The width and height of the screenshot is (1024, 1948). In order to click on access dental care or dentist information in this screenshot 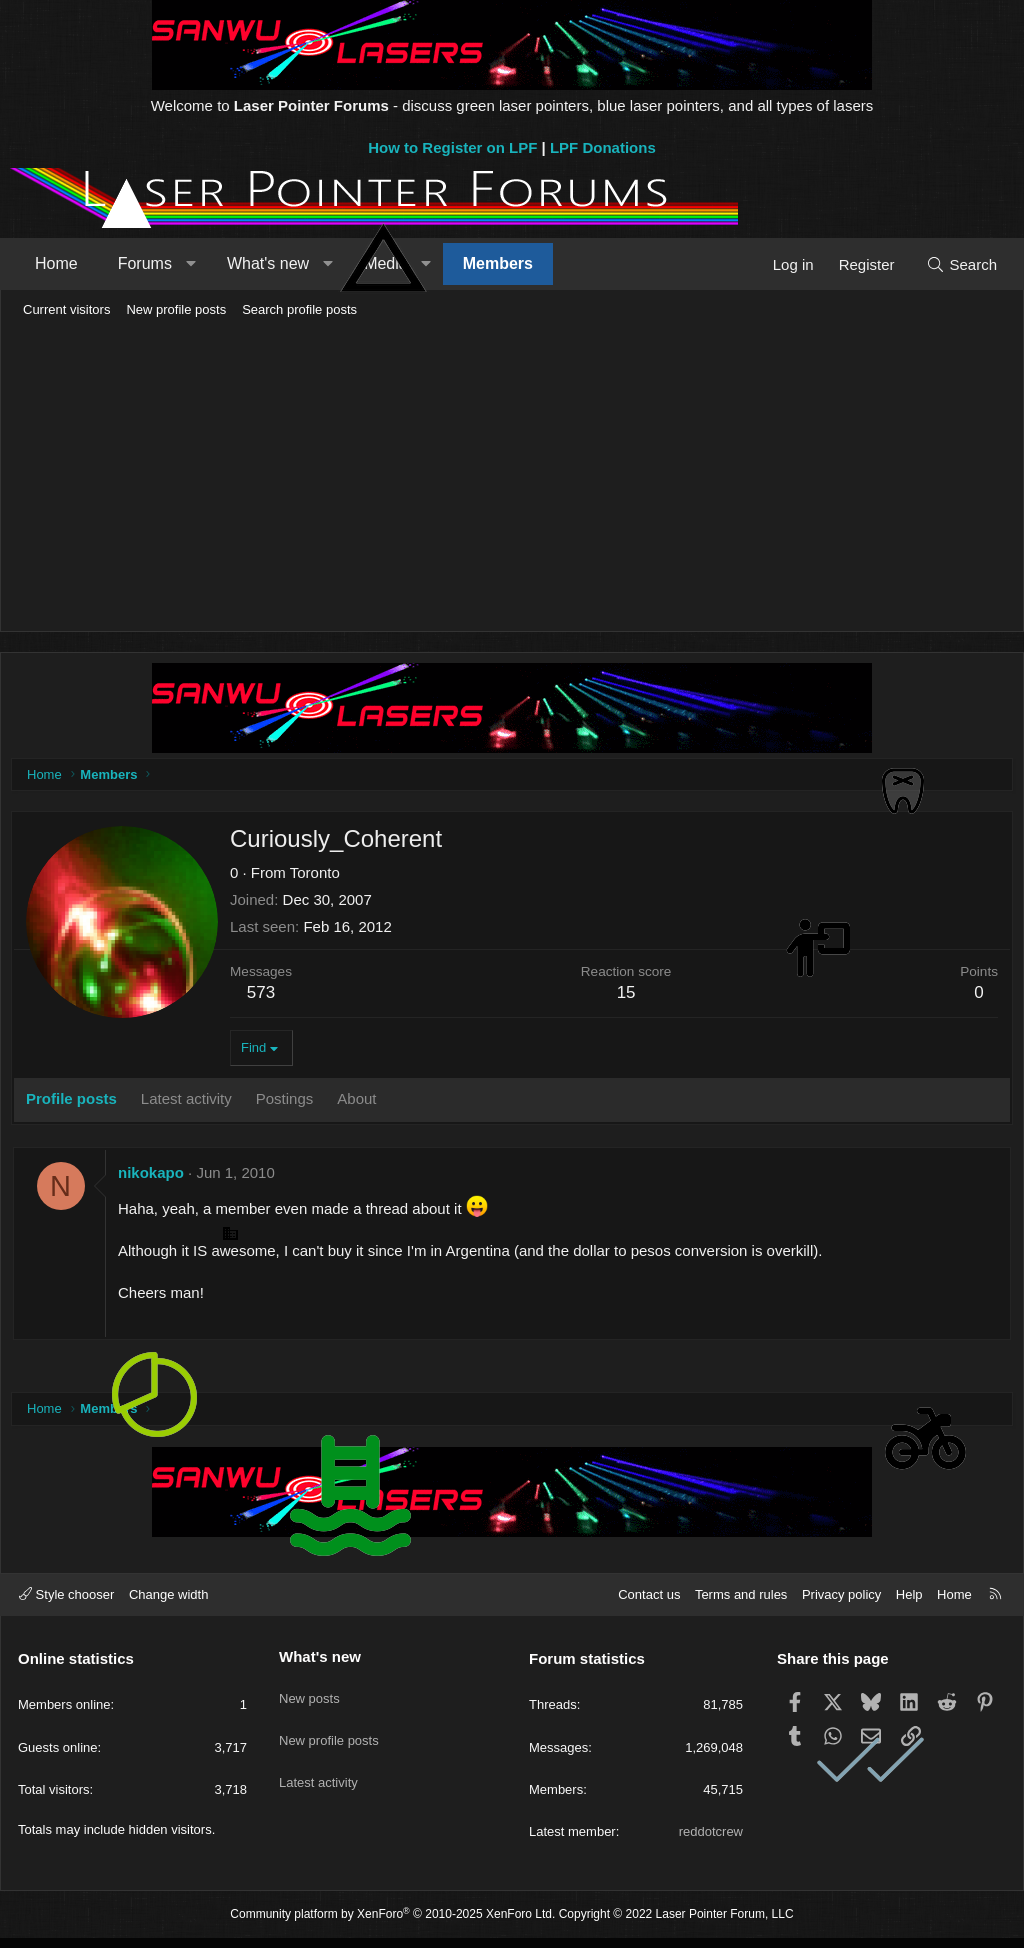, I will do `click(903, 791)`.